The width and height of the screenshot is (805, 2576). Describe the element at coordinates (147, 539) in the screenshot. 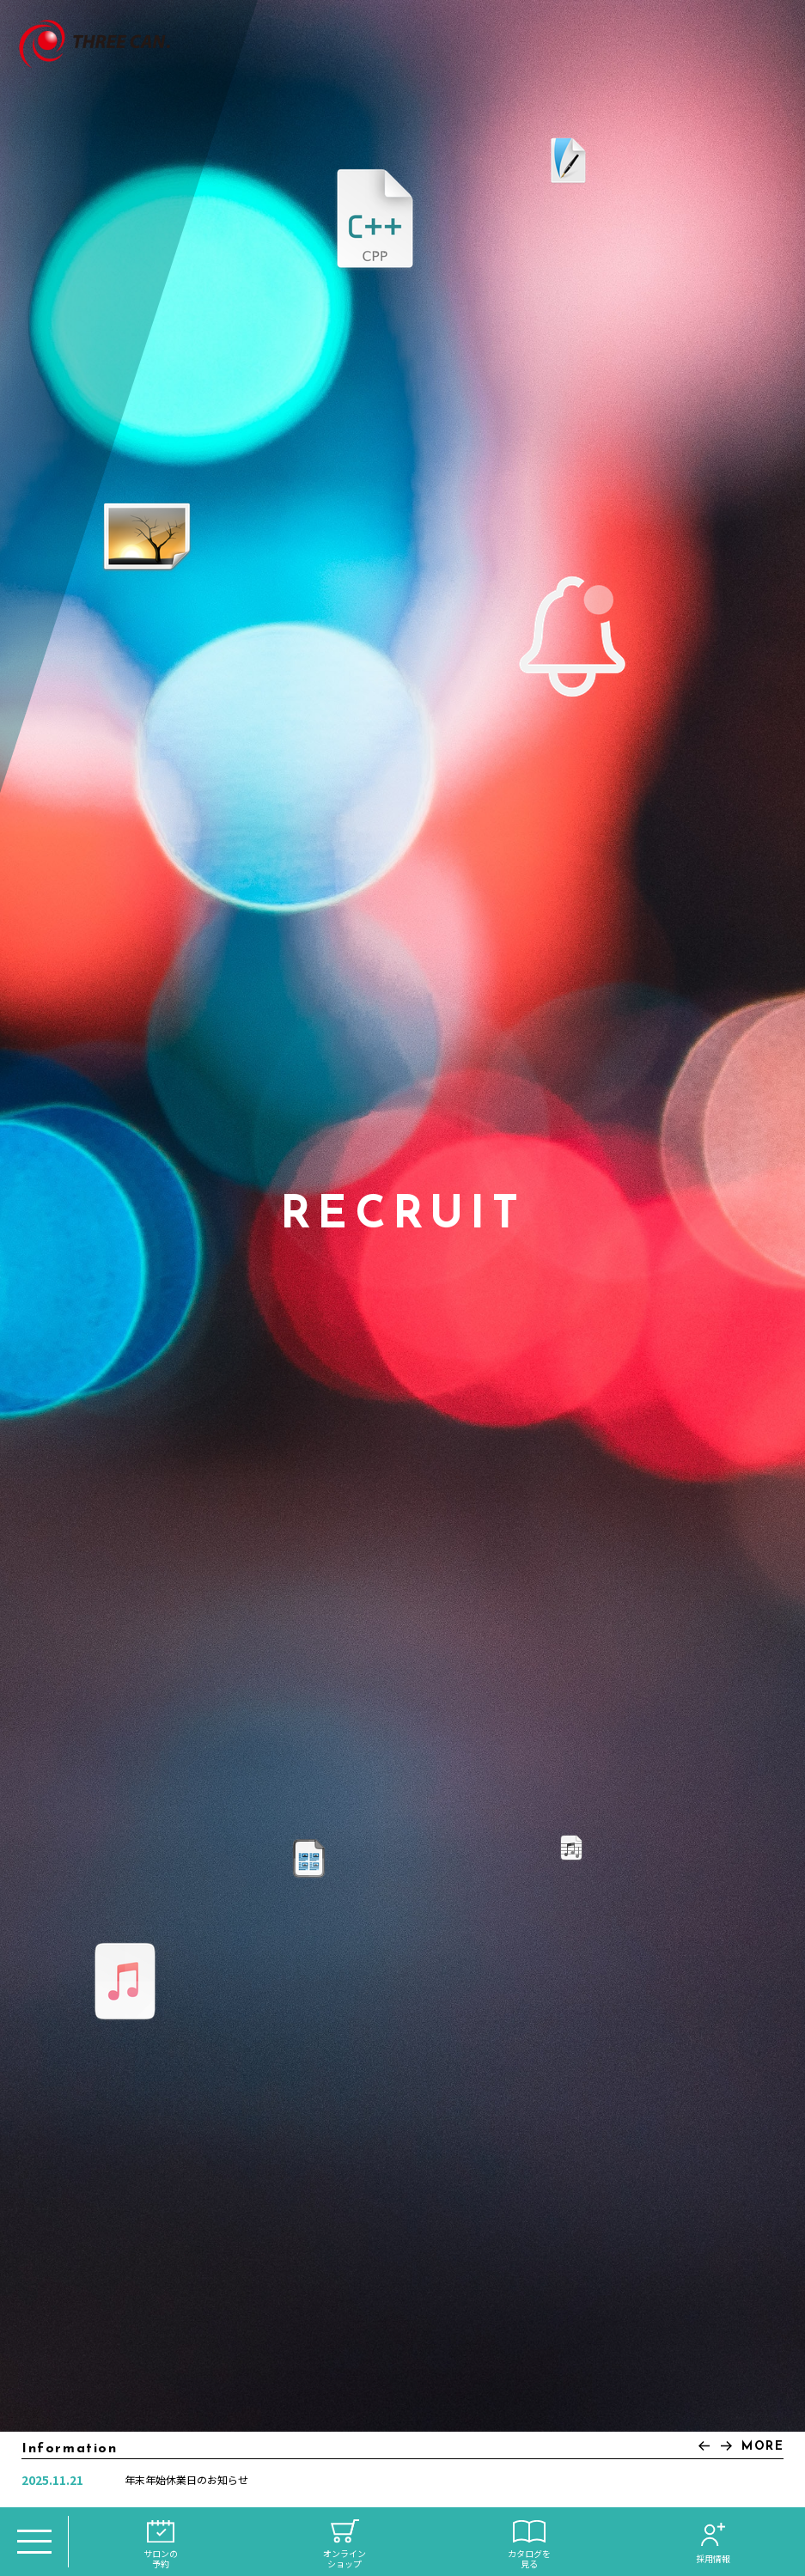

I see `indicates an image file type` at that location.